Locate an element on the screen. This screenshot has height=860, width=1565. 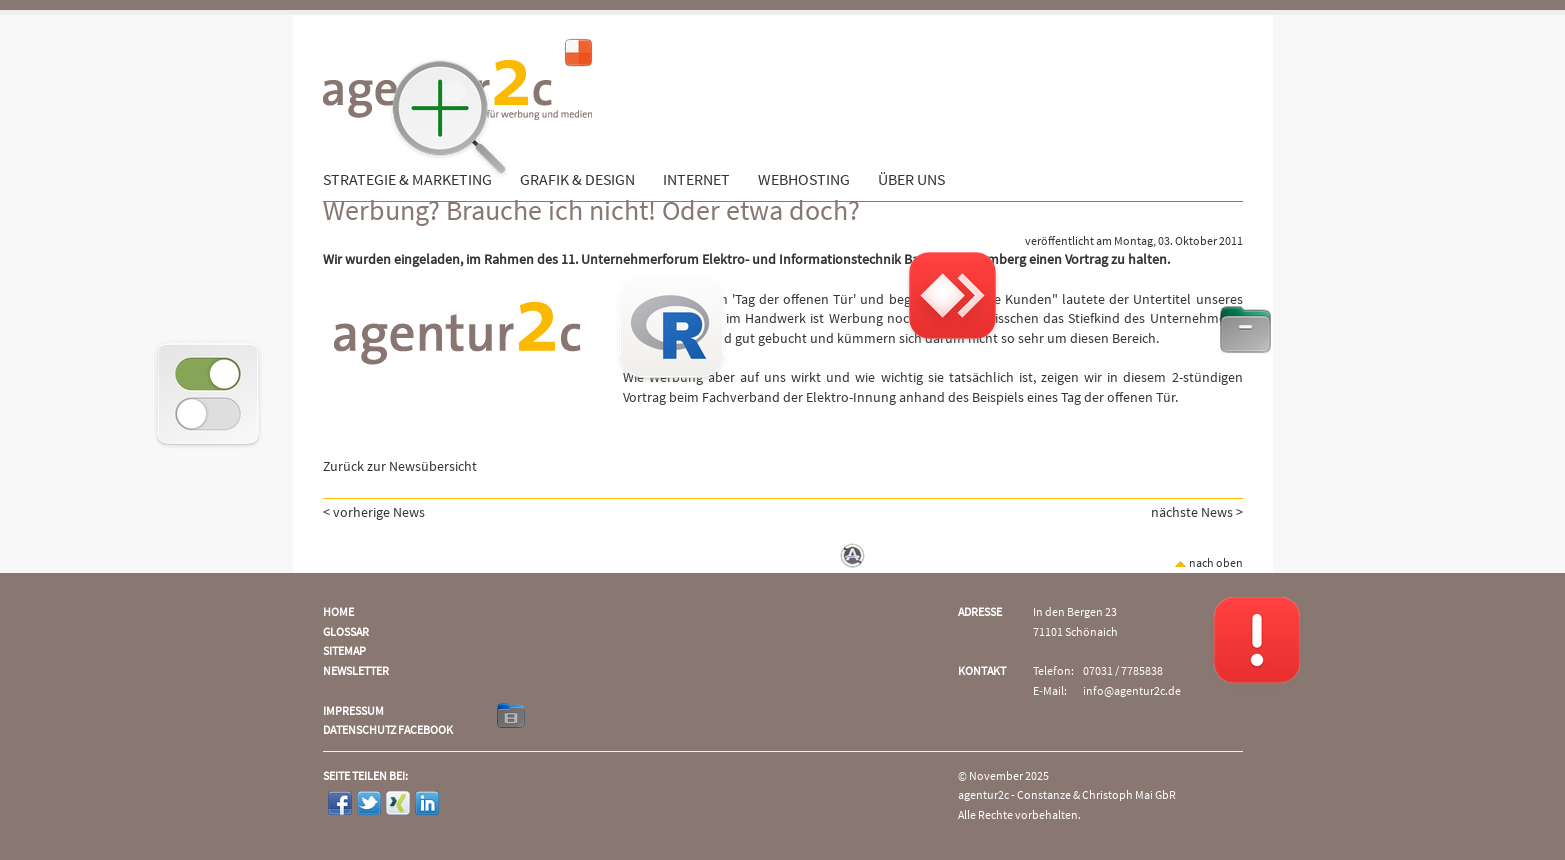
view system crash reports or error logs is located at coordinates (1257, 640).